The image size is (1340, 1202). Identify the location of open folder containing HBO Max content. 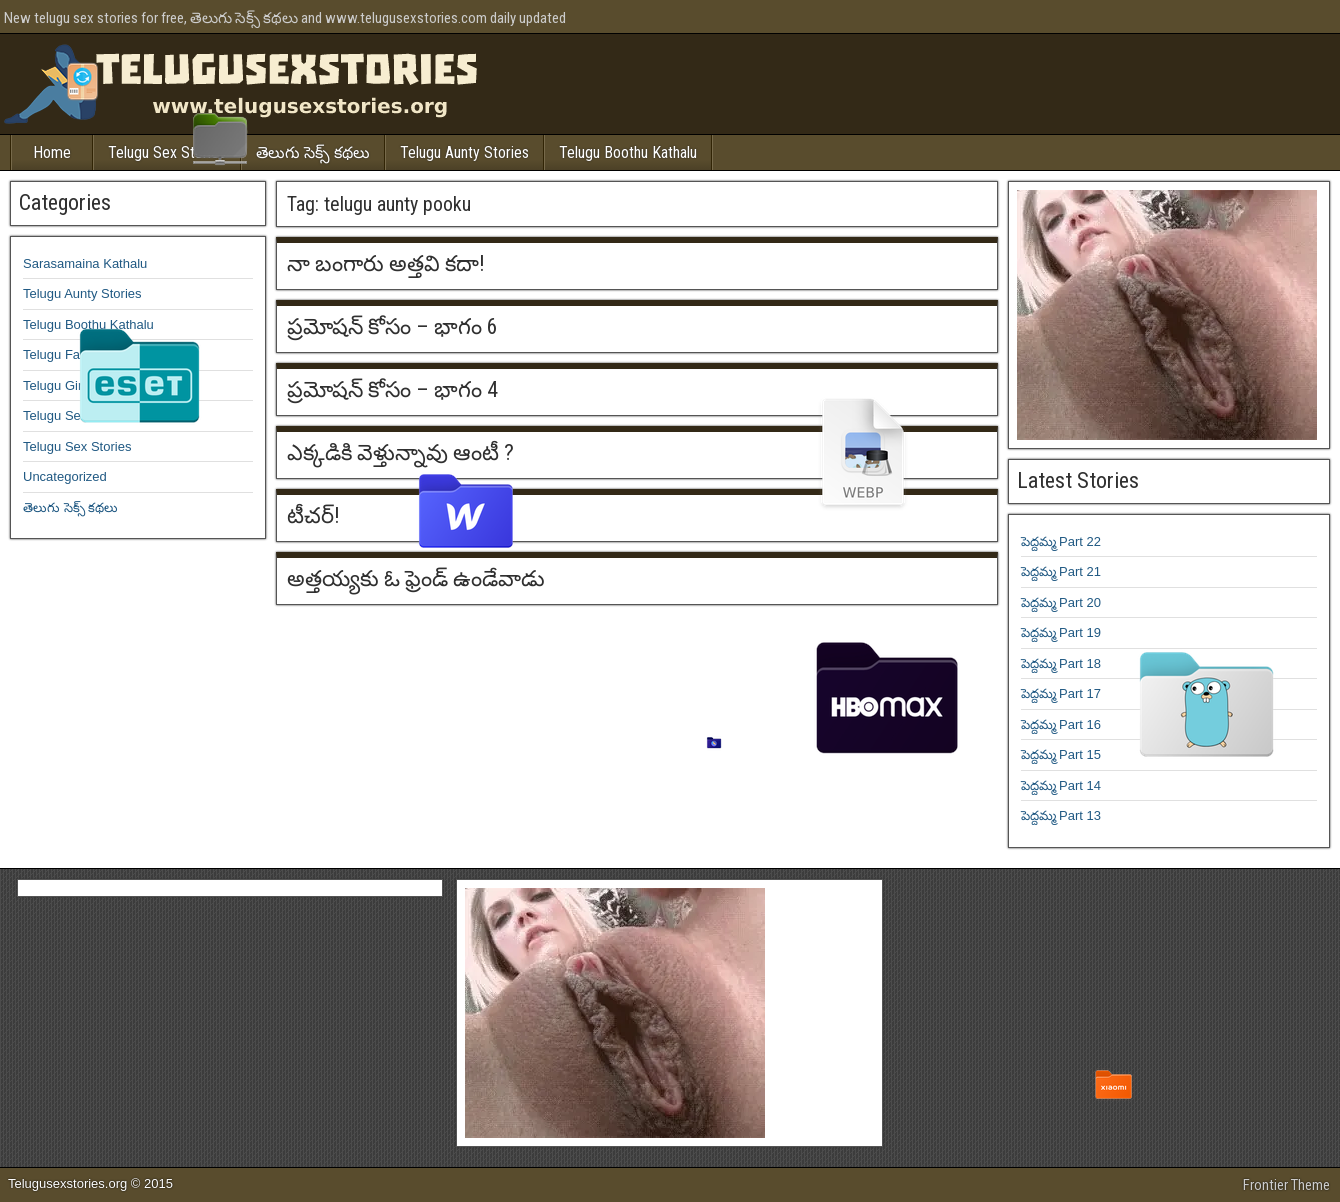
(886, 701).